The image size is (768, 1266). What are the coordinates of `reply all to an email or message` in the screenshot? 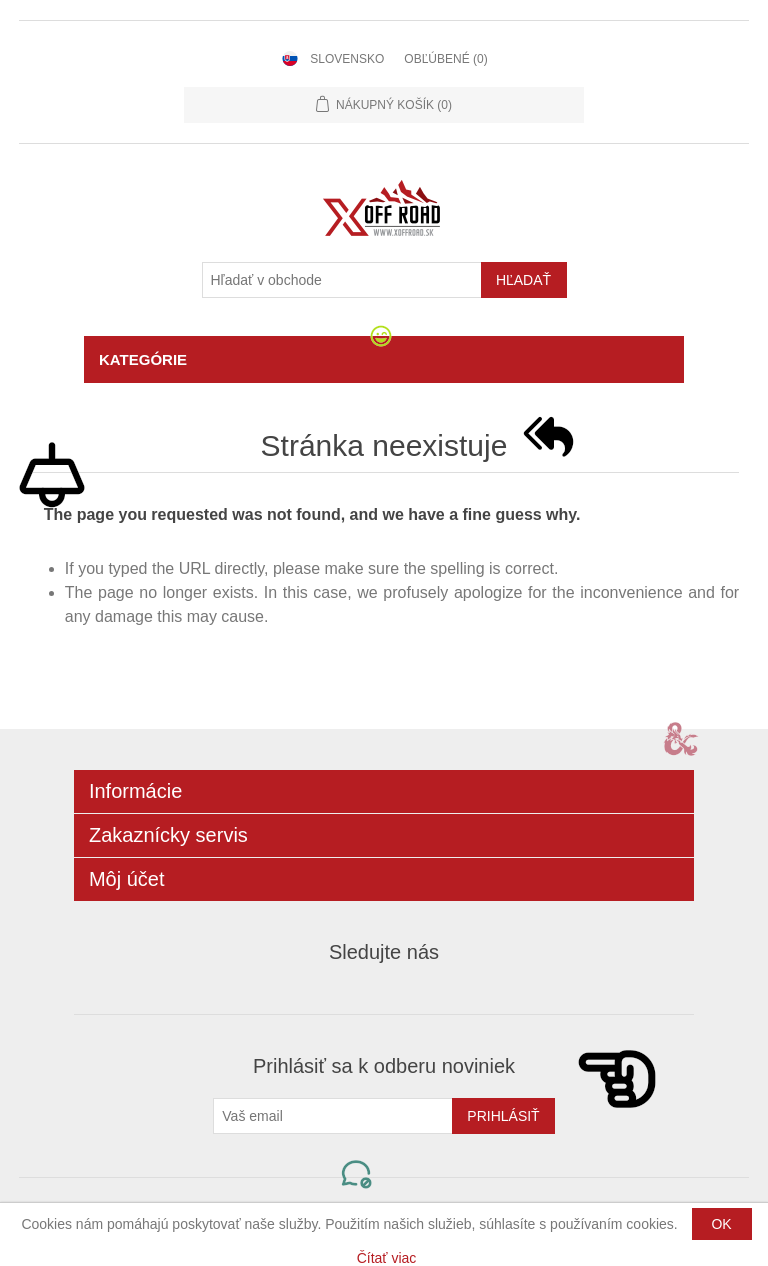 It's located at (548, 437).